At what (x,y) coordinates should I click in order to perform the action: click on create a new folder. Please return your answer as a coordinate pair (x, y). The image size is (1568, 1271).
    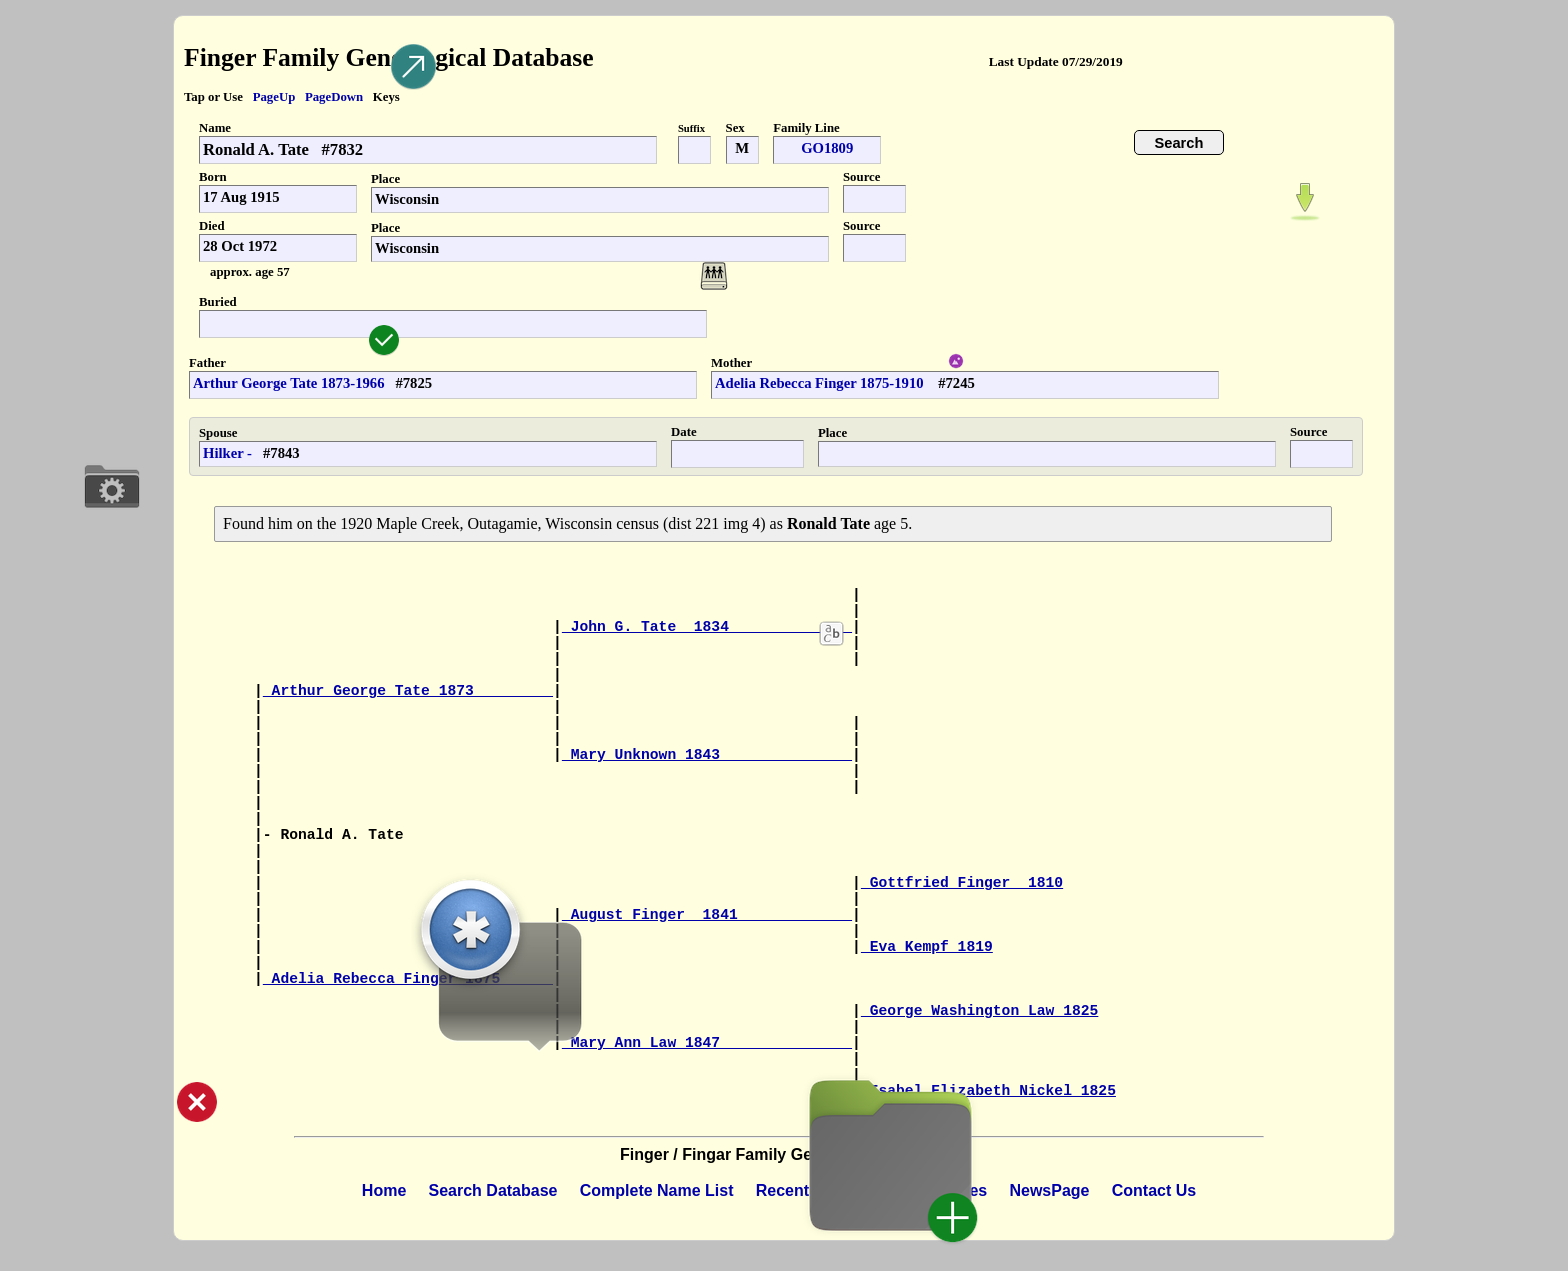
    Looking at the image, I should click on (890, 1155).